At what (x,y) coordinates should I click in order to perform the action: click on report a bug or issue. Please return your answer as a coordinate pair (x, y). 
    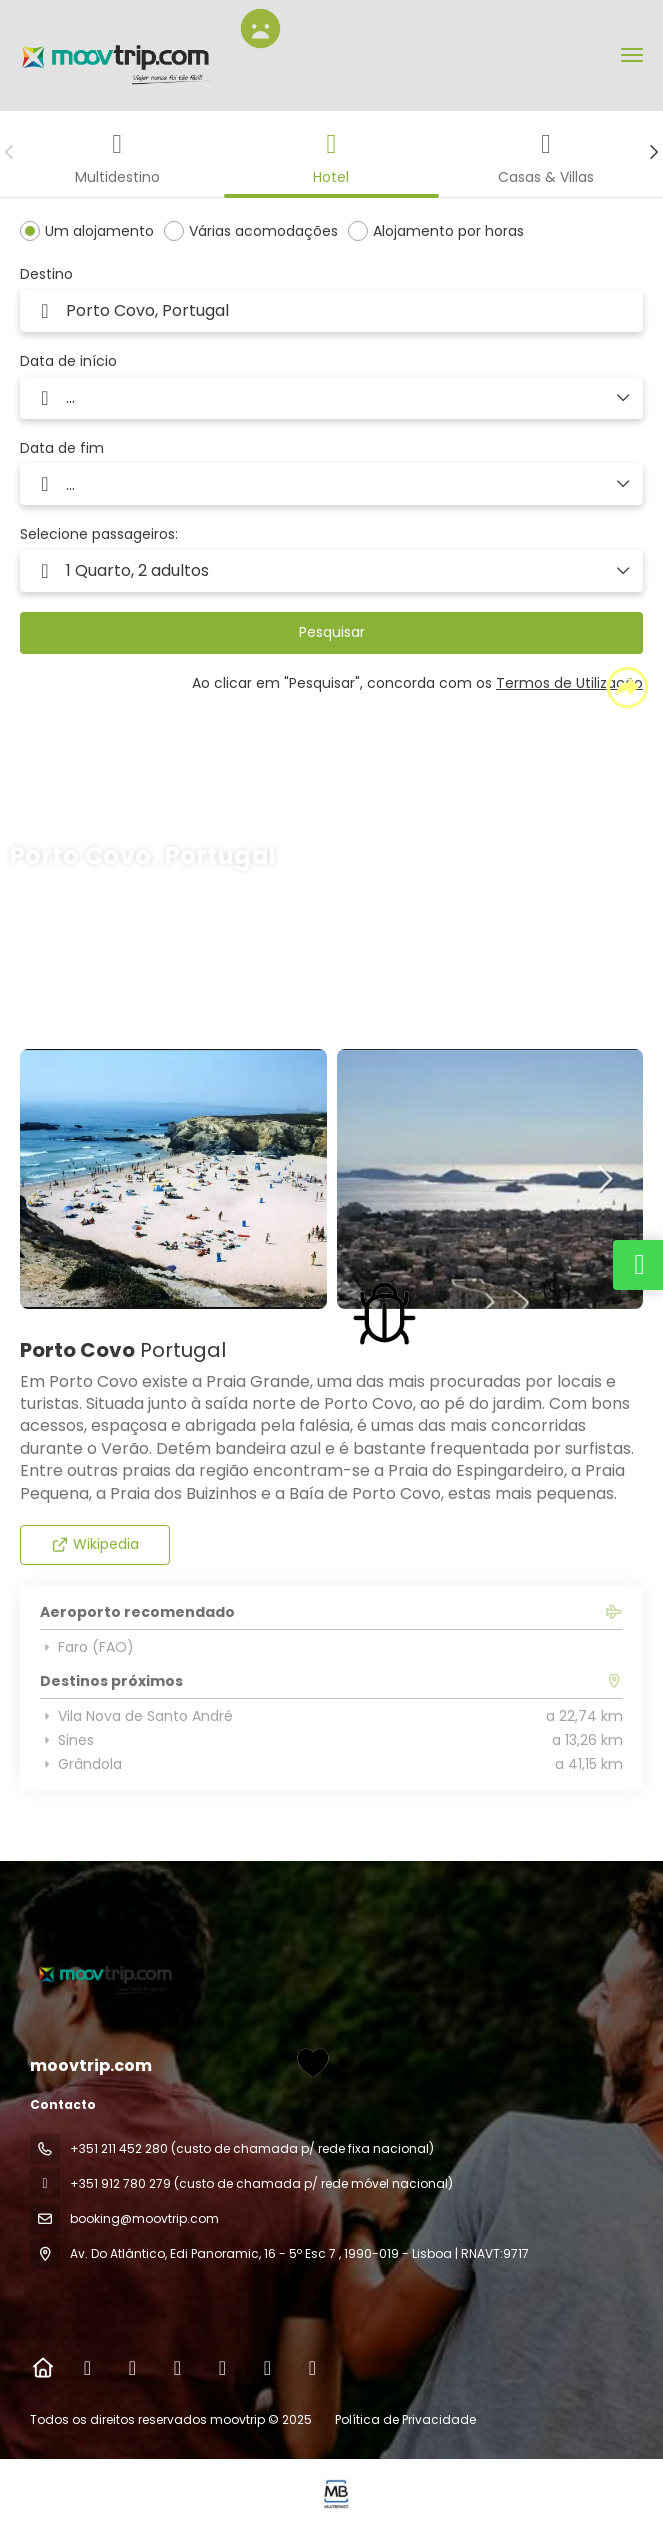
    Looking at the image, I should click on (384, 1313).